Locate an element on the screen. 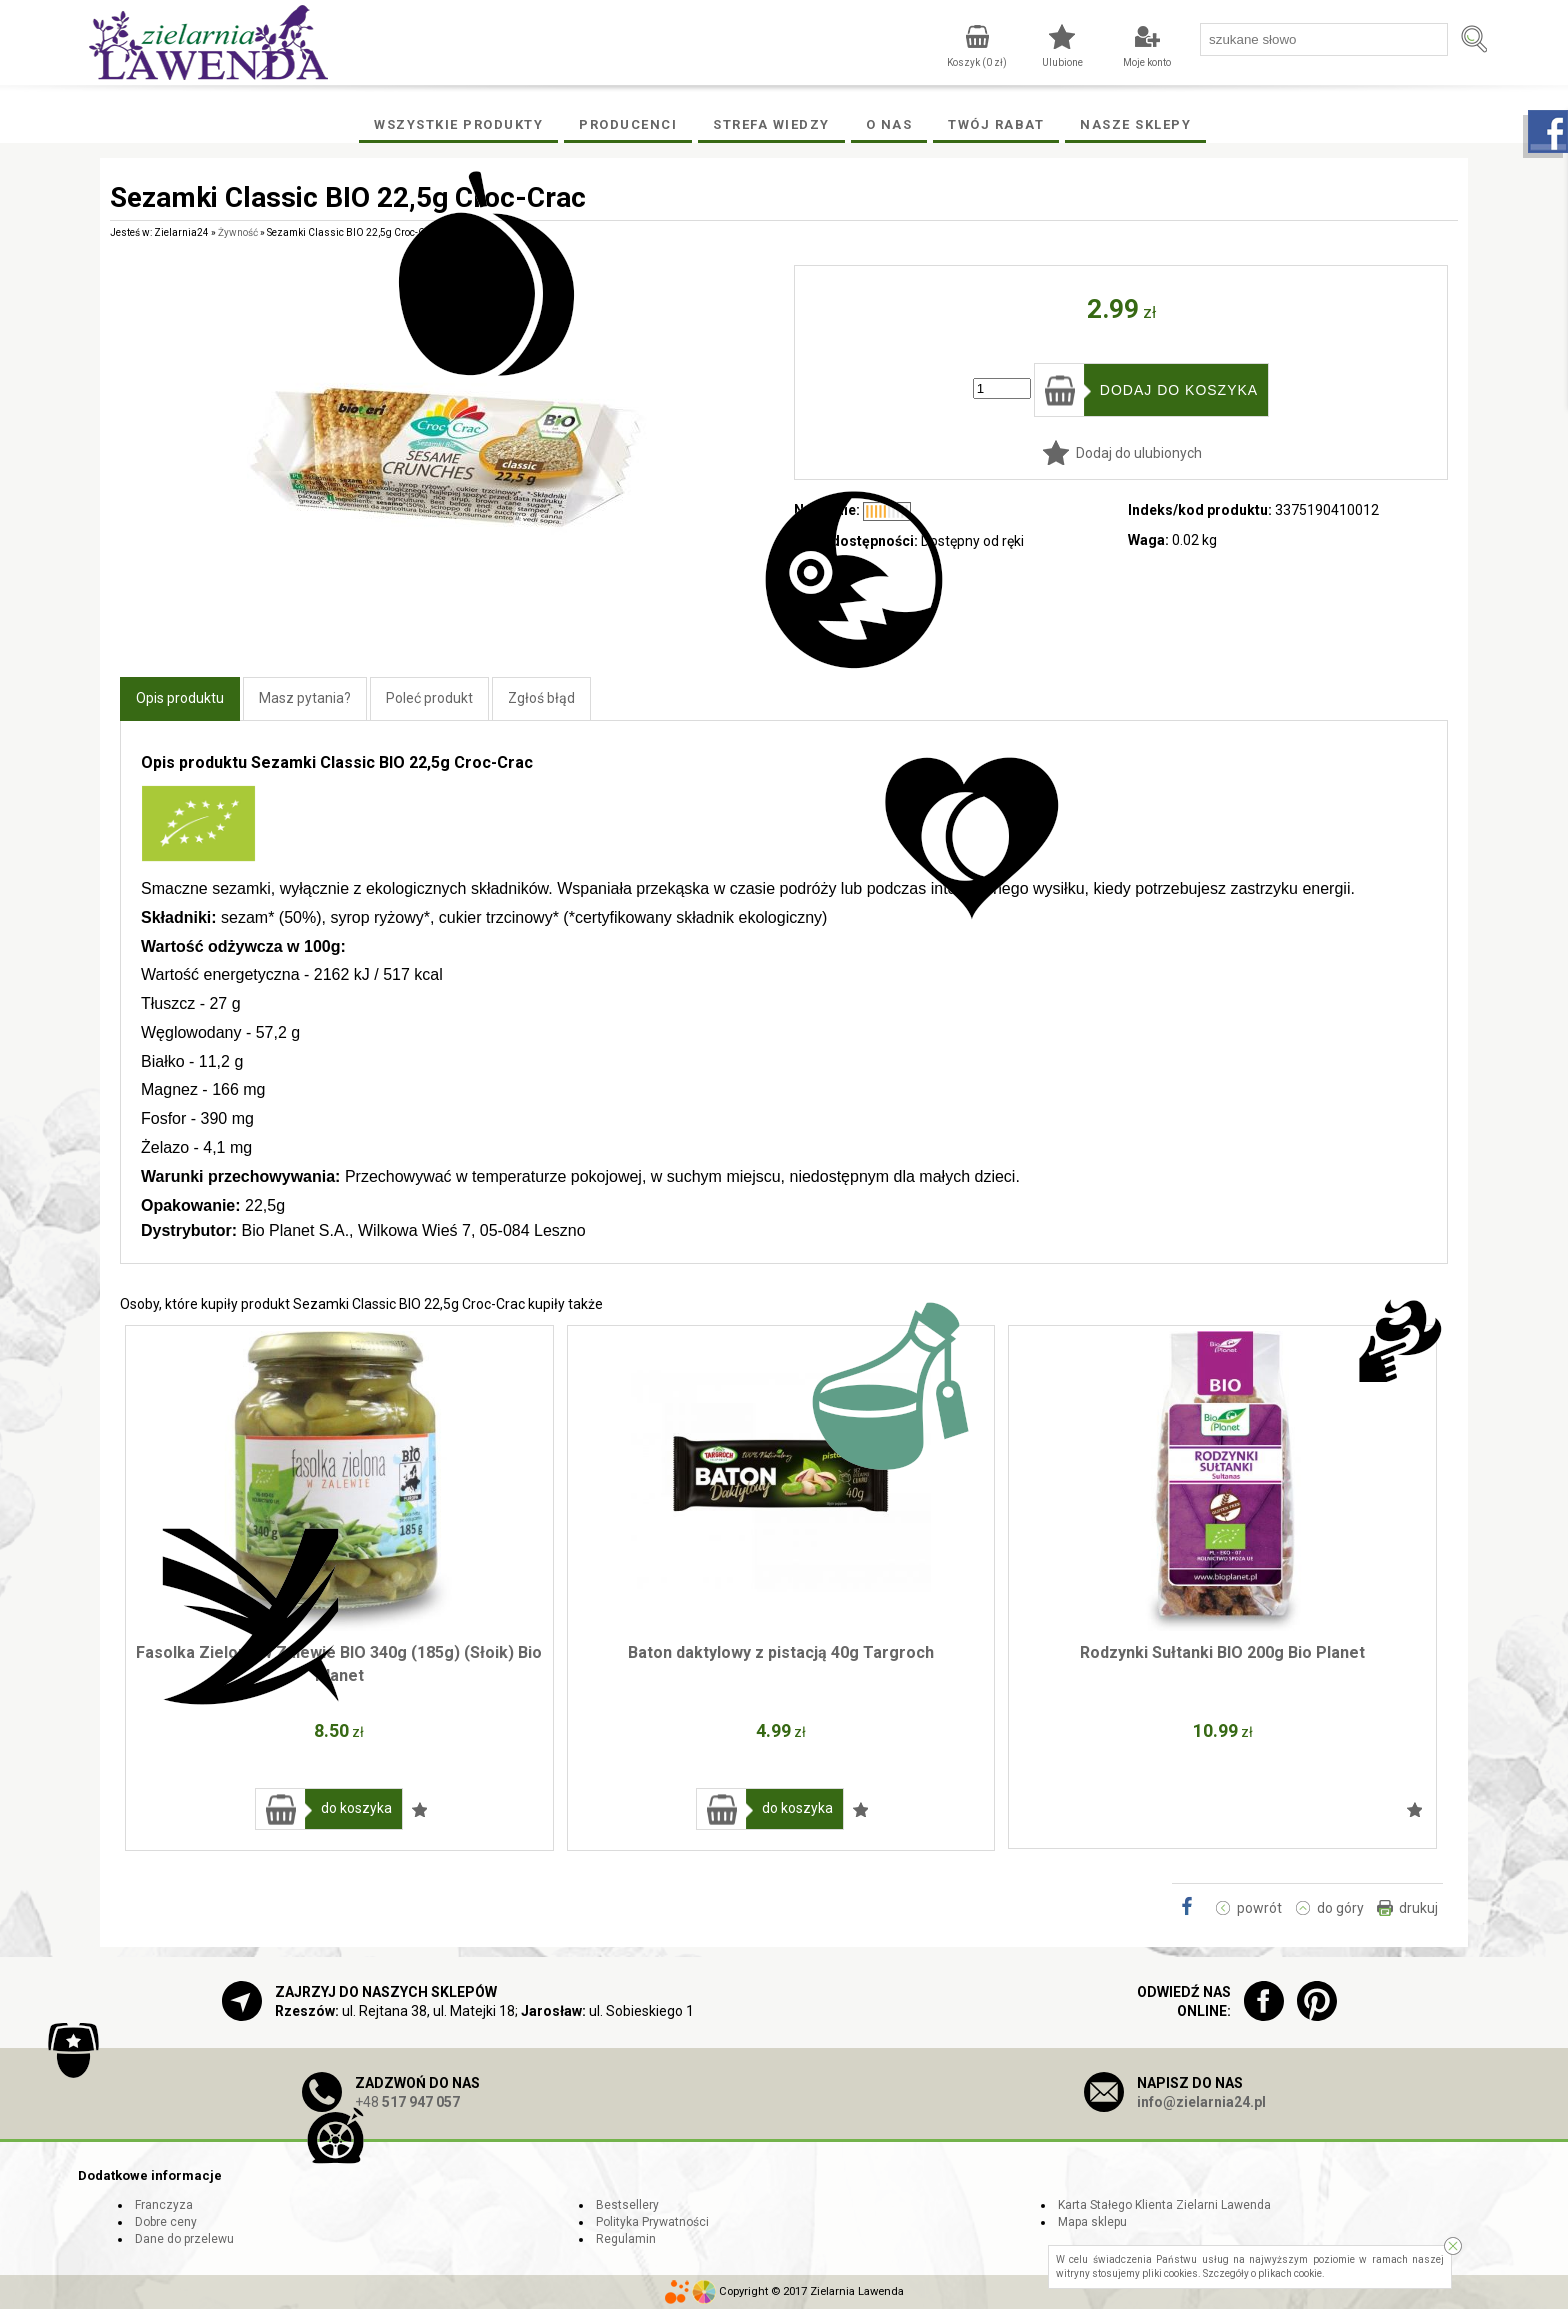 The width and height of the screenshot is (1568, 2309). indicates a "hot" or trending item is located at coordinates (1400, 1341).